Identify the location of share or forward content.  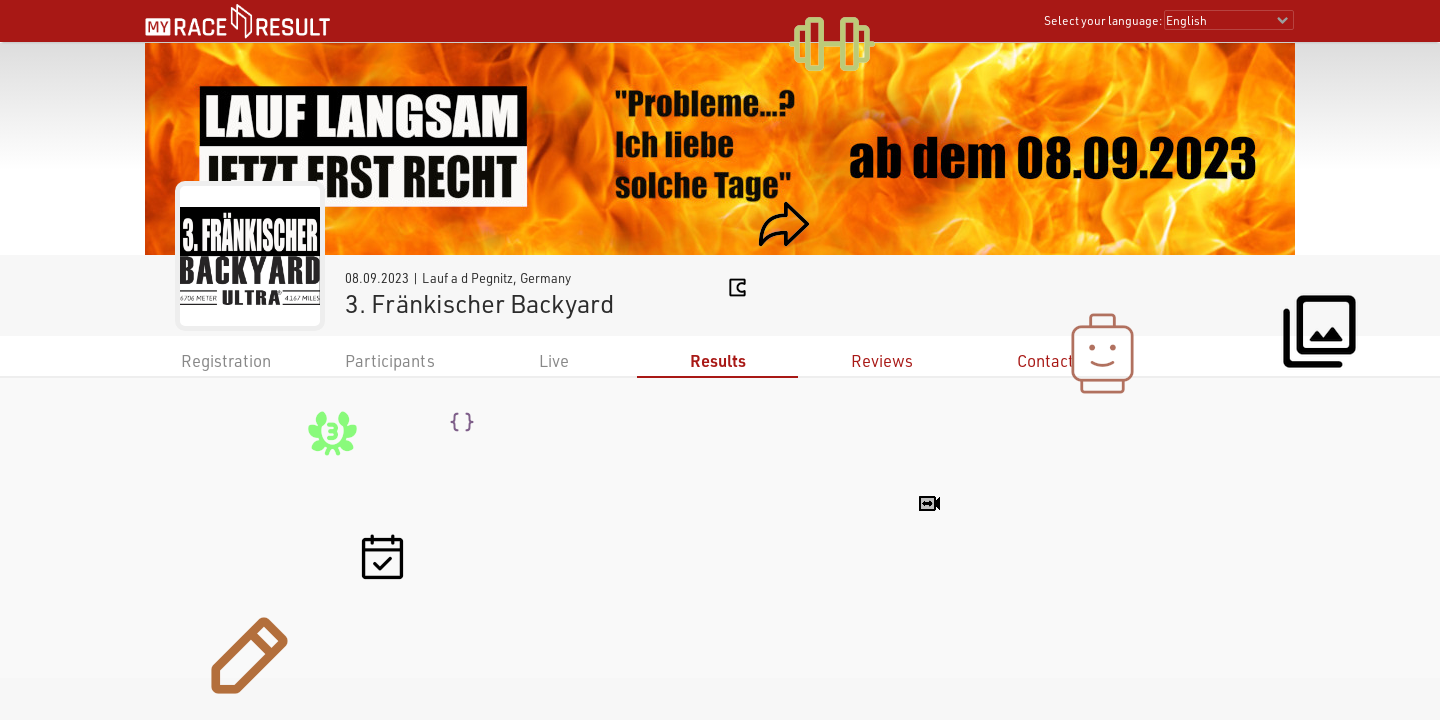
(784, 224).